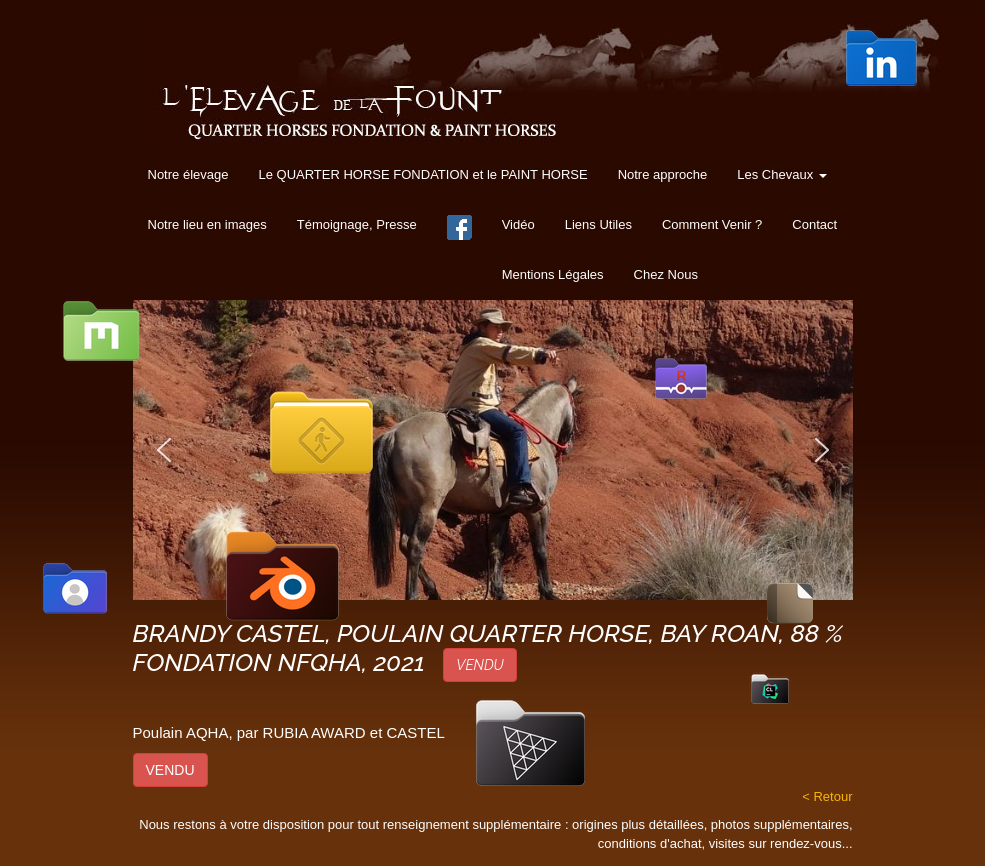  I want to click on access the public folder for shared files, so click(321, 432).